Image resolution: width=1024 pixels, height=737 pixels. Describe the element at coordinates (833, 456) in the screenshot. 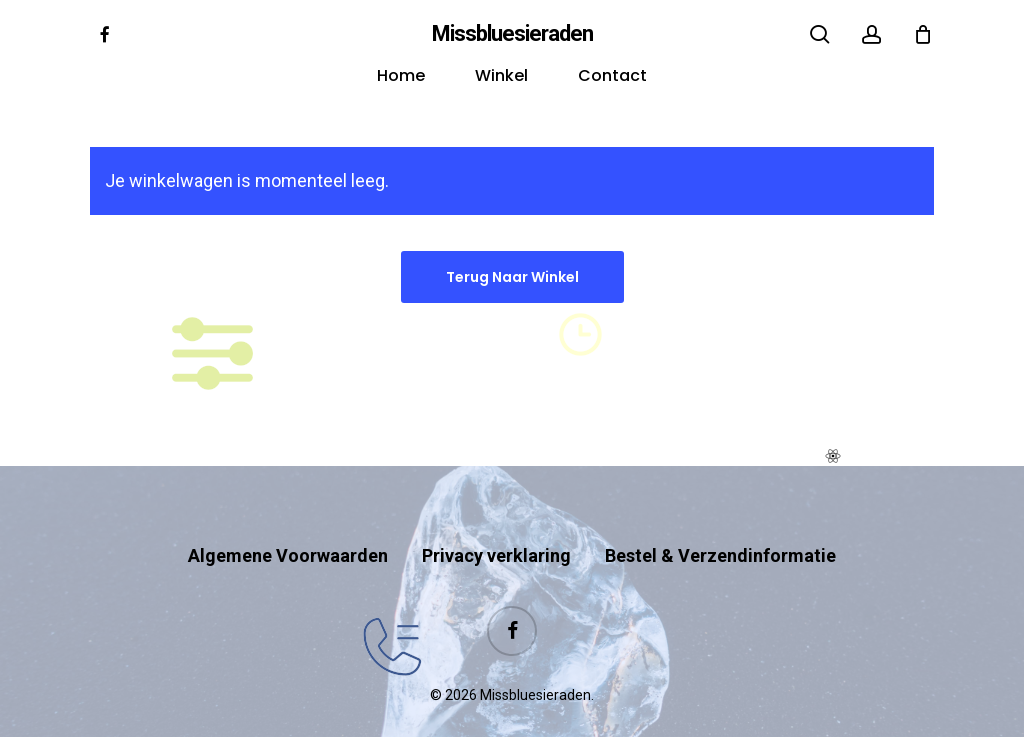

I see `React framework or library logo` at that location.